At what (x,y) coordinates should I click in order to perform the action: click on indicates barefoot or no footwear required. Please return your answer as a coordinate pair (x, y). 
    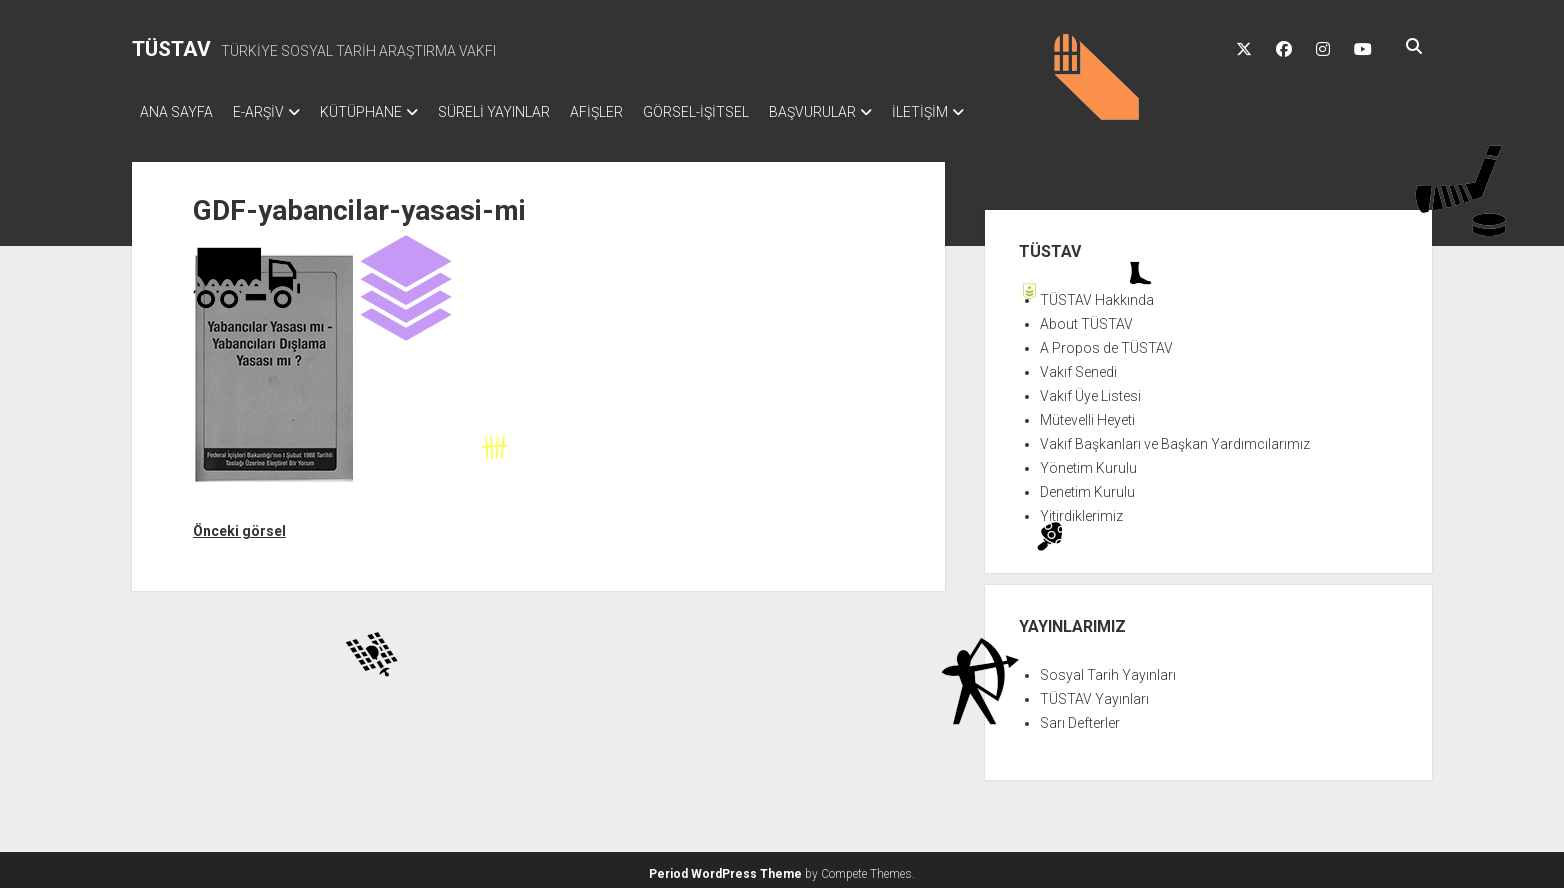
    Looking at the image, I should click on (1140, 273).